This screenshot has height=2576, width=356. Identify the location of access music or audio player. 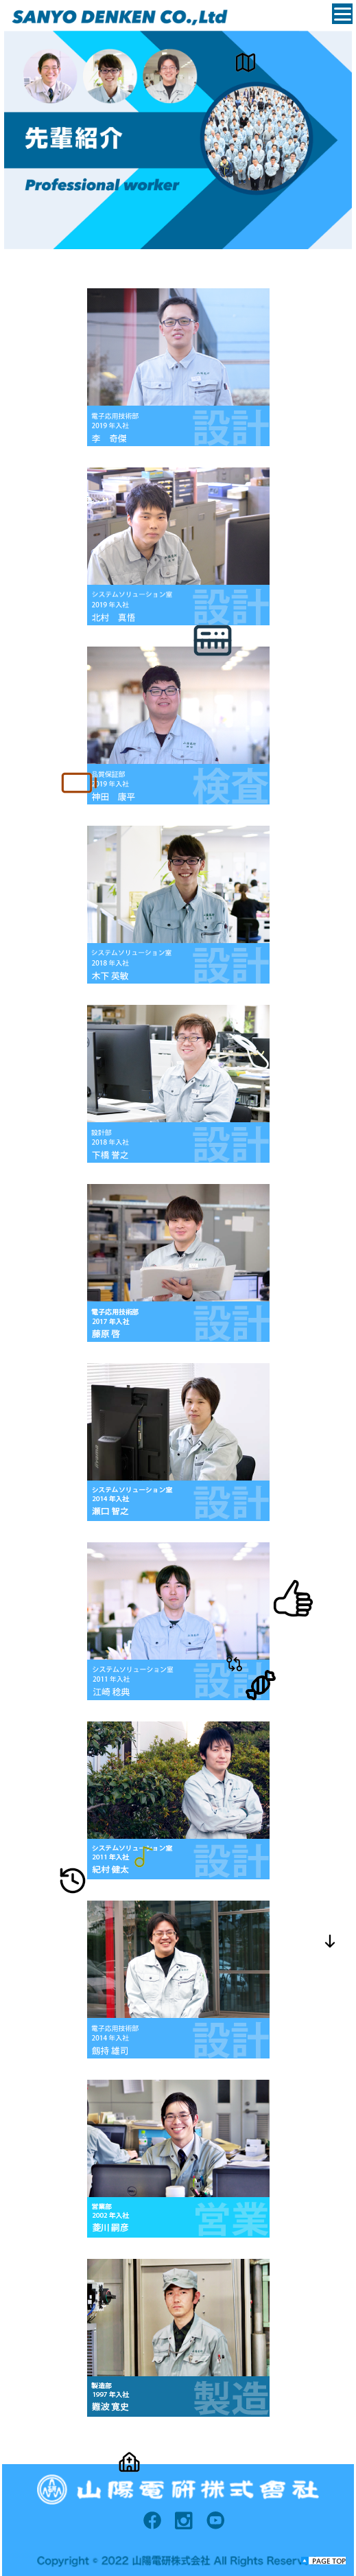
(143, 1856).